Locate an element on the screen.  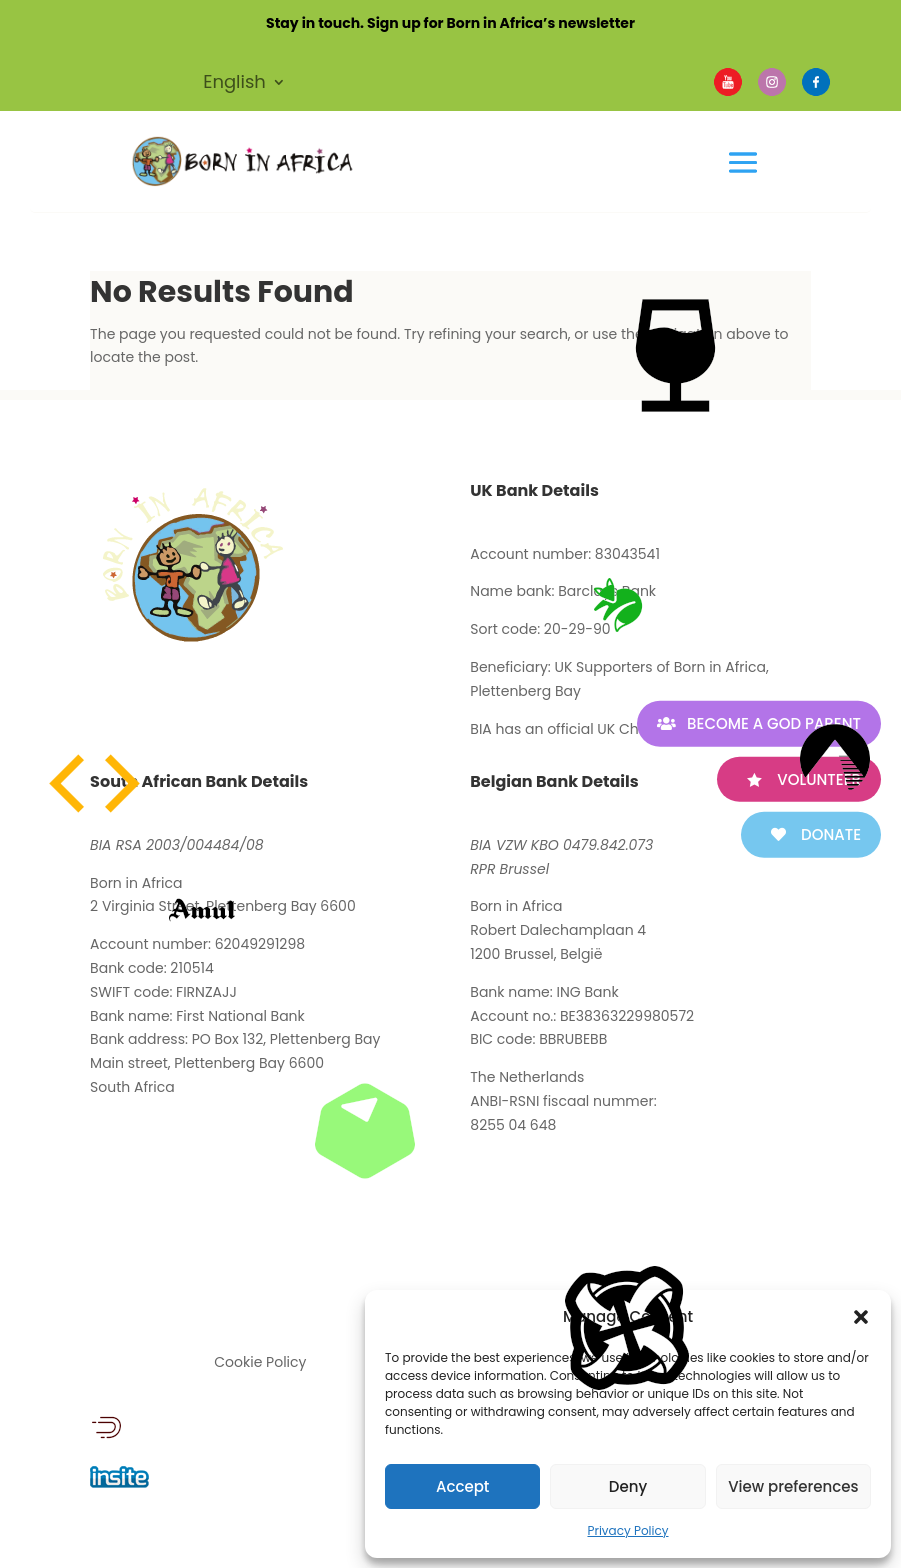
Amul brand logo is located at coordinates (202, 910).